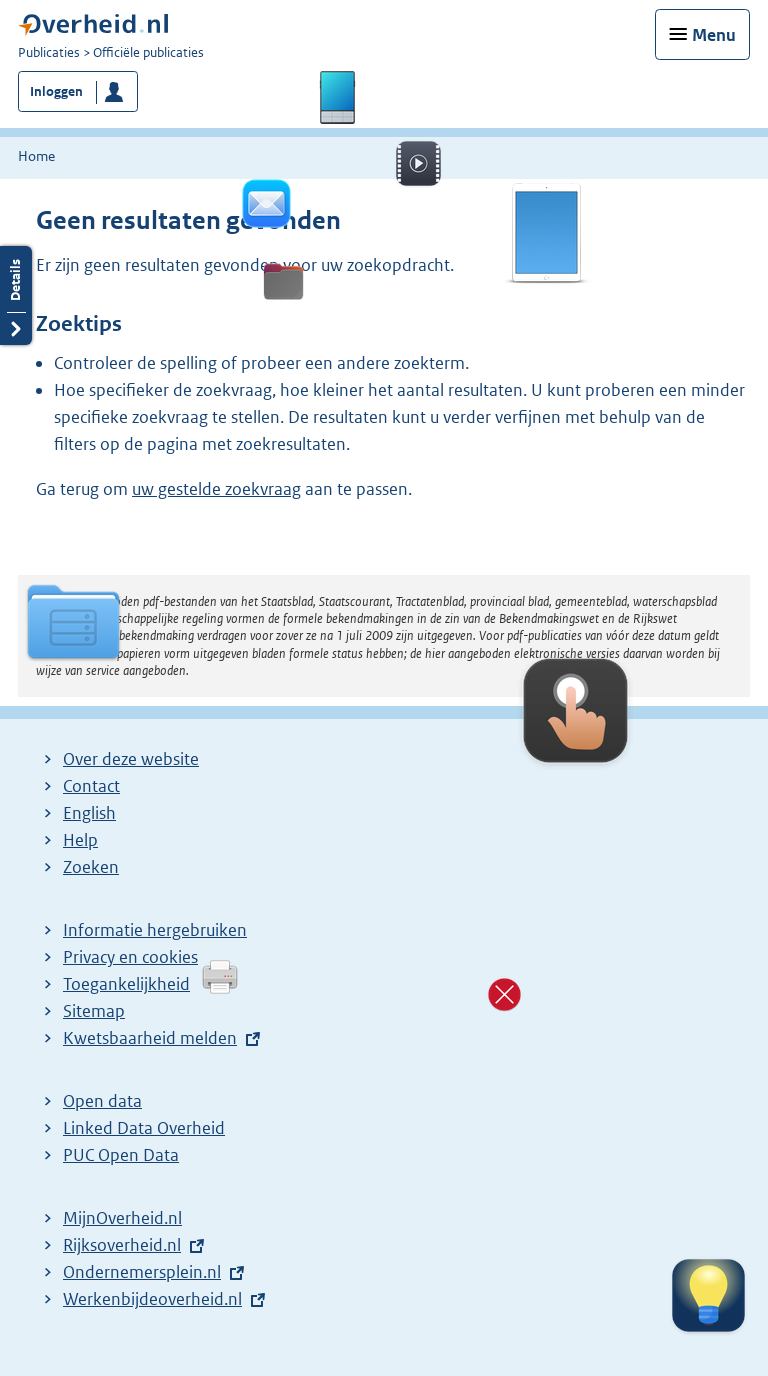 This screenshot has width=768, height=1376. Describe the element at coordinates (708, 1295) in the screenshot. I see `open photometric viewer app` at that location.